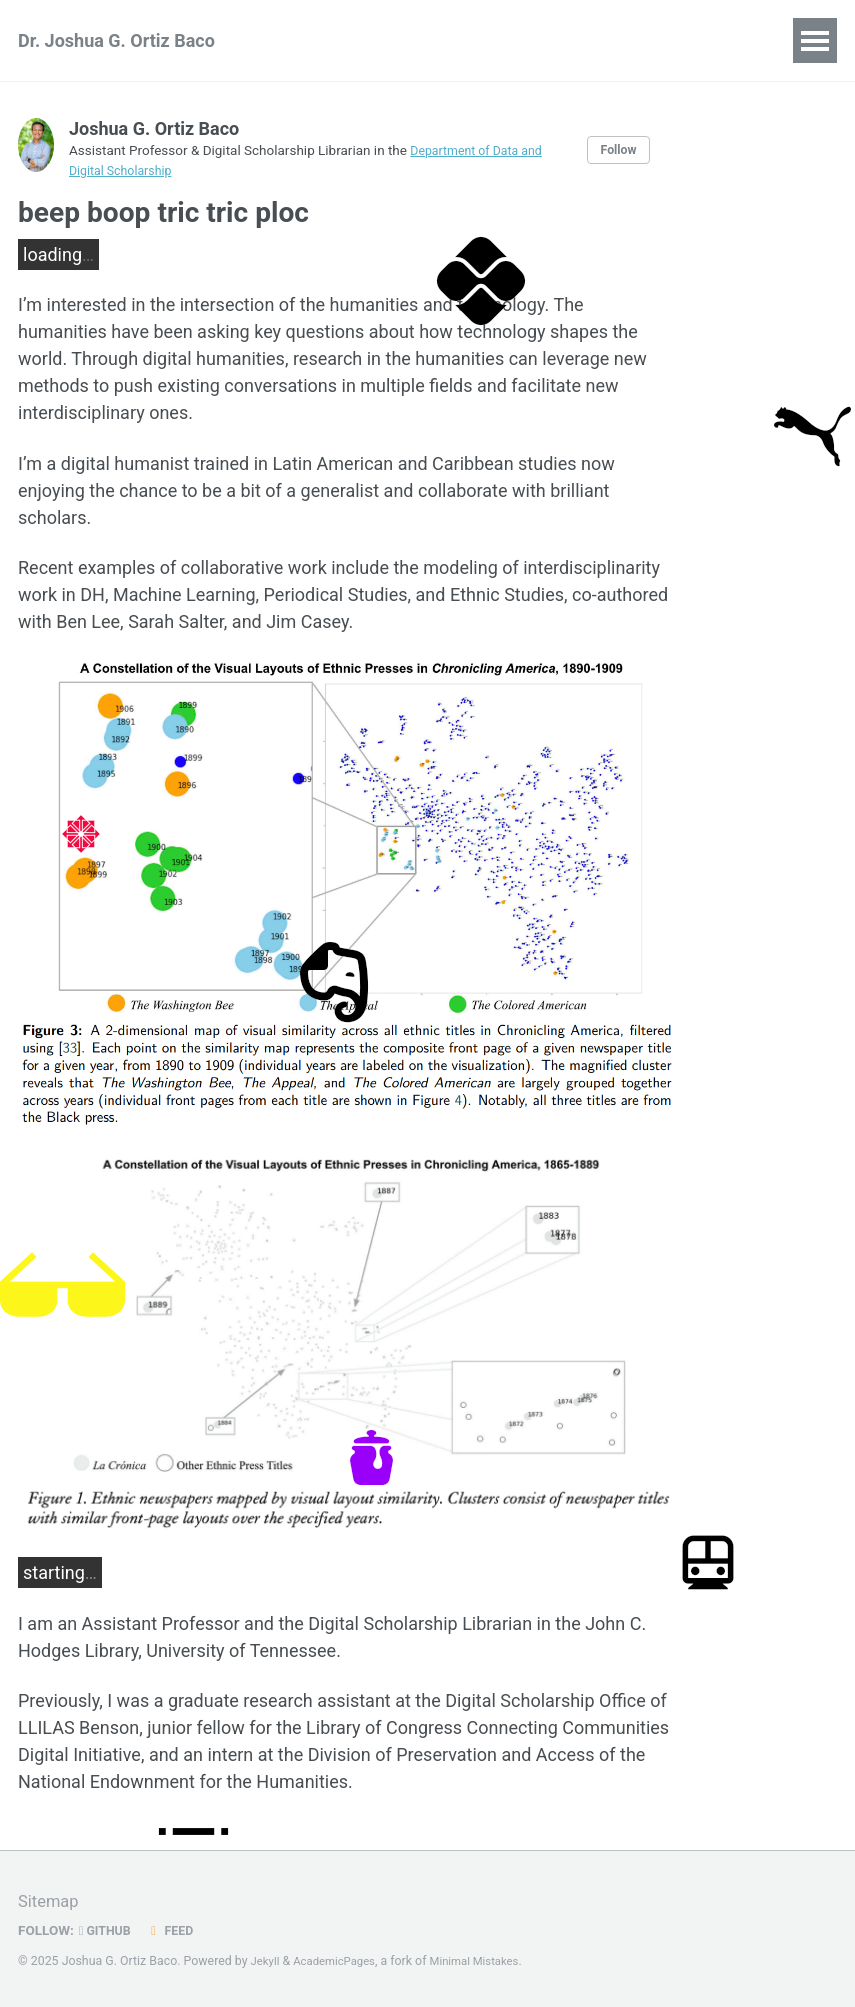 The image size is (855, 2007). Describe the element at coordinates (81, 834) in the screenshot. I see `centos linux distribution logo` at that location.